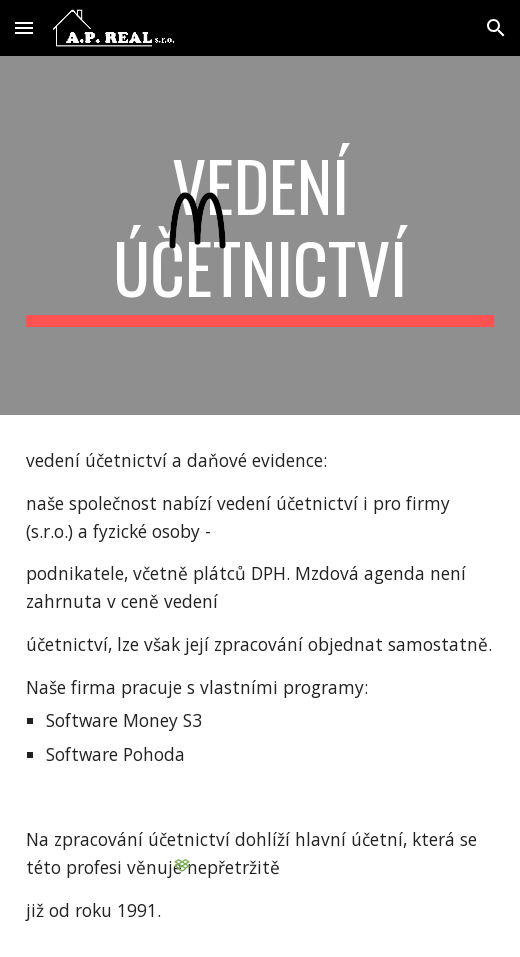 This screenshot has width=520, height=957. Describe the element at coordinates (182, 865) in the screenshot. I see `connect to dropbox account` at that location.